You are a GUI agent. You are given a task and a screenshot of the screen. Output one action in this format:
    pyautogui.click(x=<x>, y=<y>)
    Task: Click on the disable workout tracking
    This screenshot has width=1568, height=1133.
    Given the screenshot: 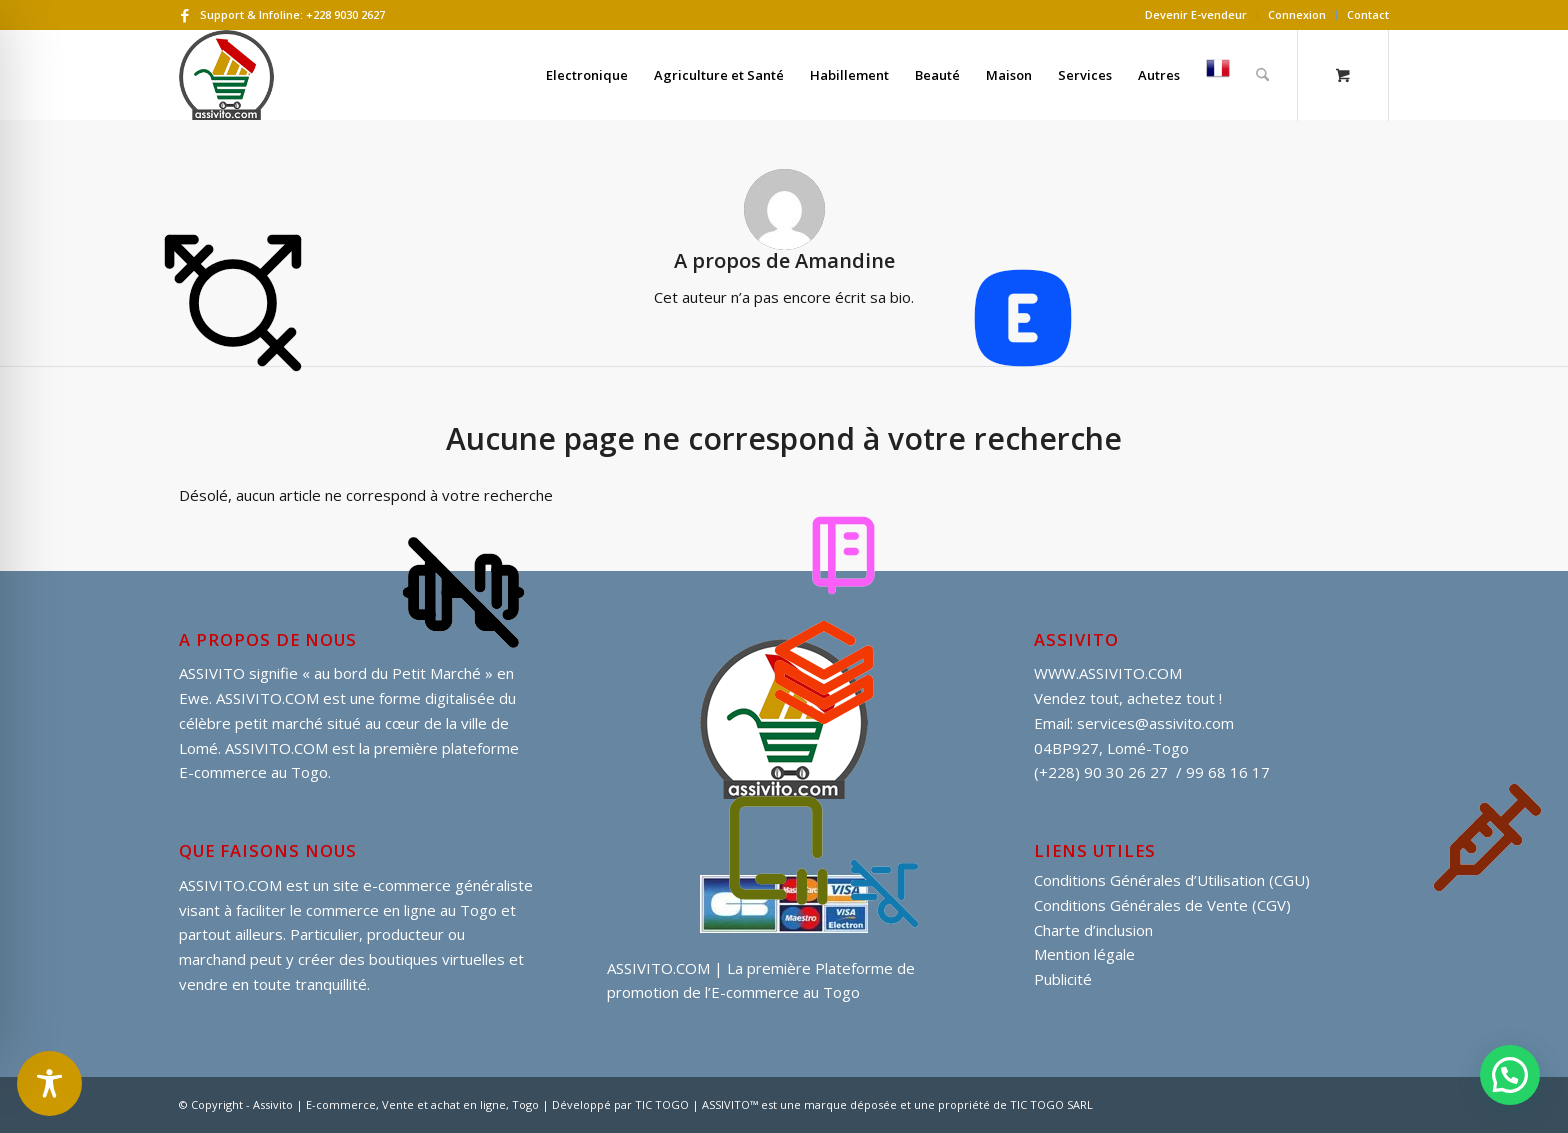 What is the action you would take?
    pyautogui.click(x=463, y=592)
    